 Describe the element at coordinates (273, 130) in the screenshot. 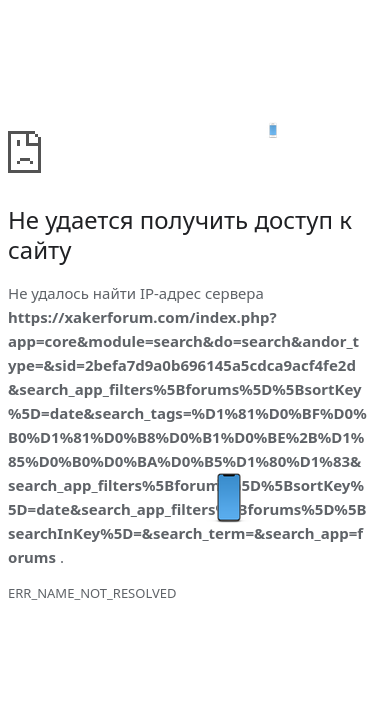

I see `view connected iPhone device` at that location.